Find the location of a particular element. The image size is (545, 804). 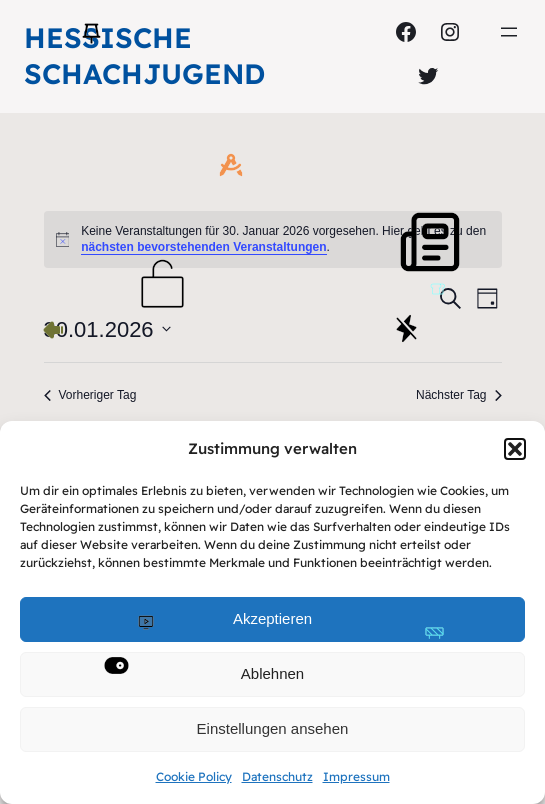

go back to the previous screen is located at coordinates (53, 330).